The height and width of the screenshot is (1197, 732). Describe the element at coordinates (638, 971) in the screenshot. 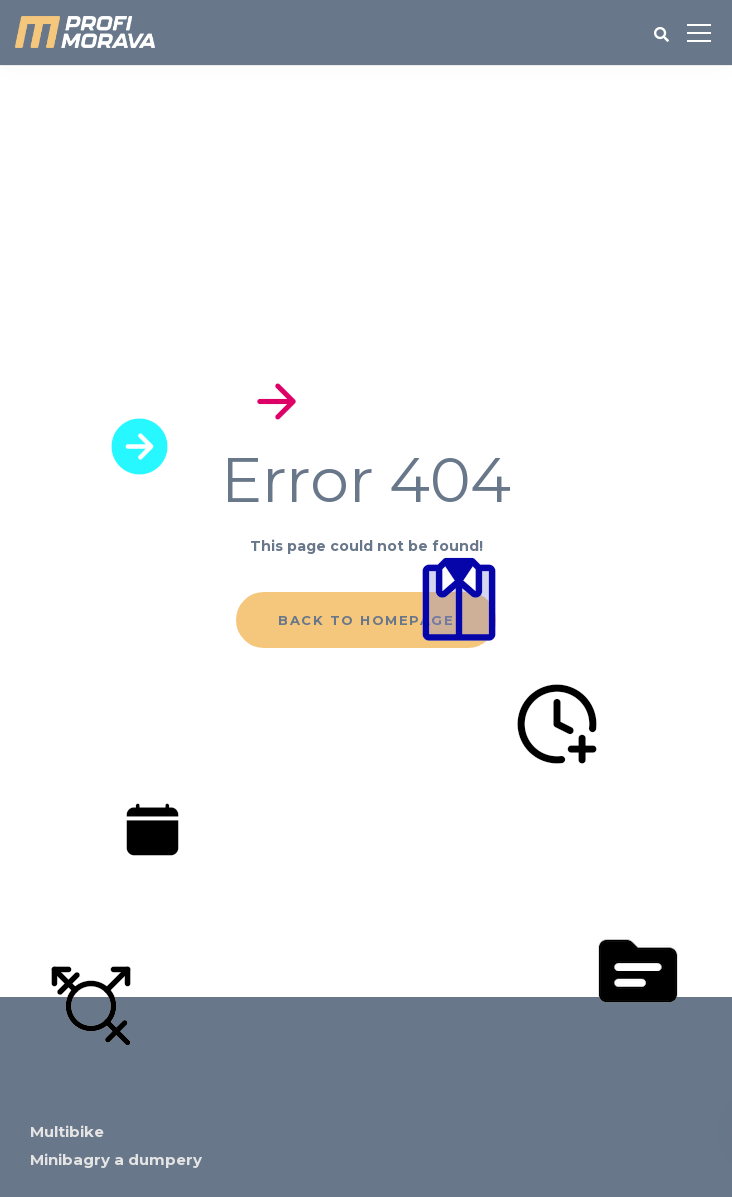

I see `open topic or file folder` at that location.